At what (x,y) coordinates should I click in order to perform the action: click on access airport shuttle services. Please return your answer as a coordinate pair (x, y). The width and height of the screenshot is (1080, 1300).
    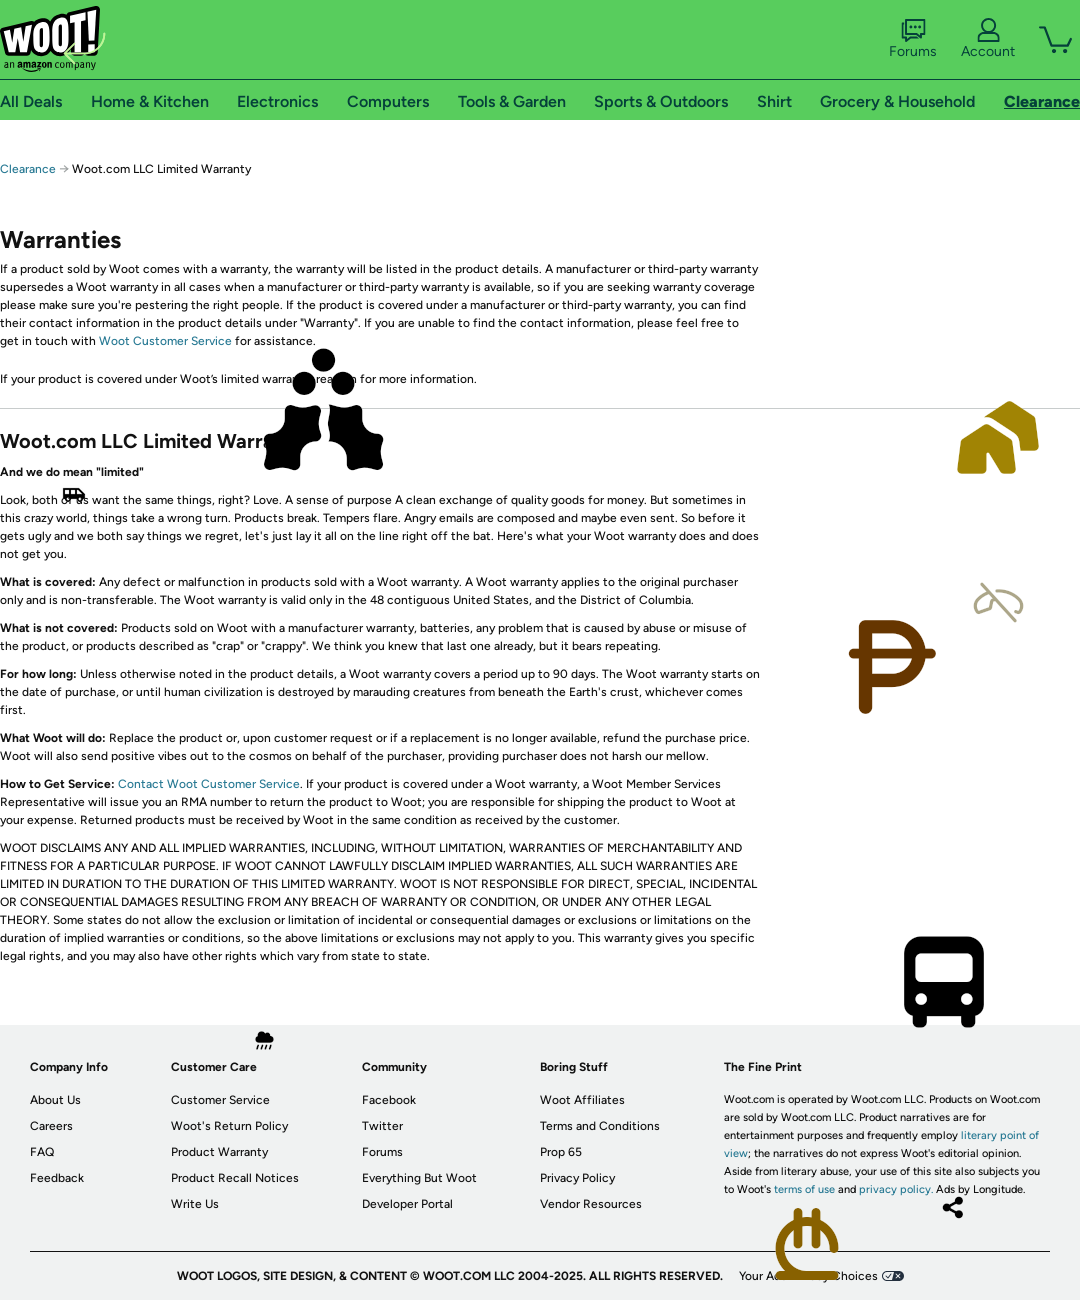
    Looking at the image, I should click on (74, 495).